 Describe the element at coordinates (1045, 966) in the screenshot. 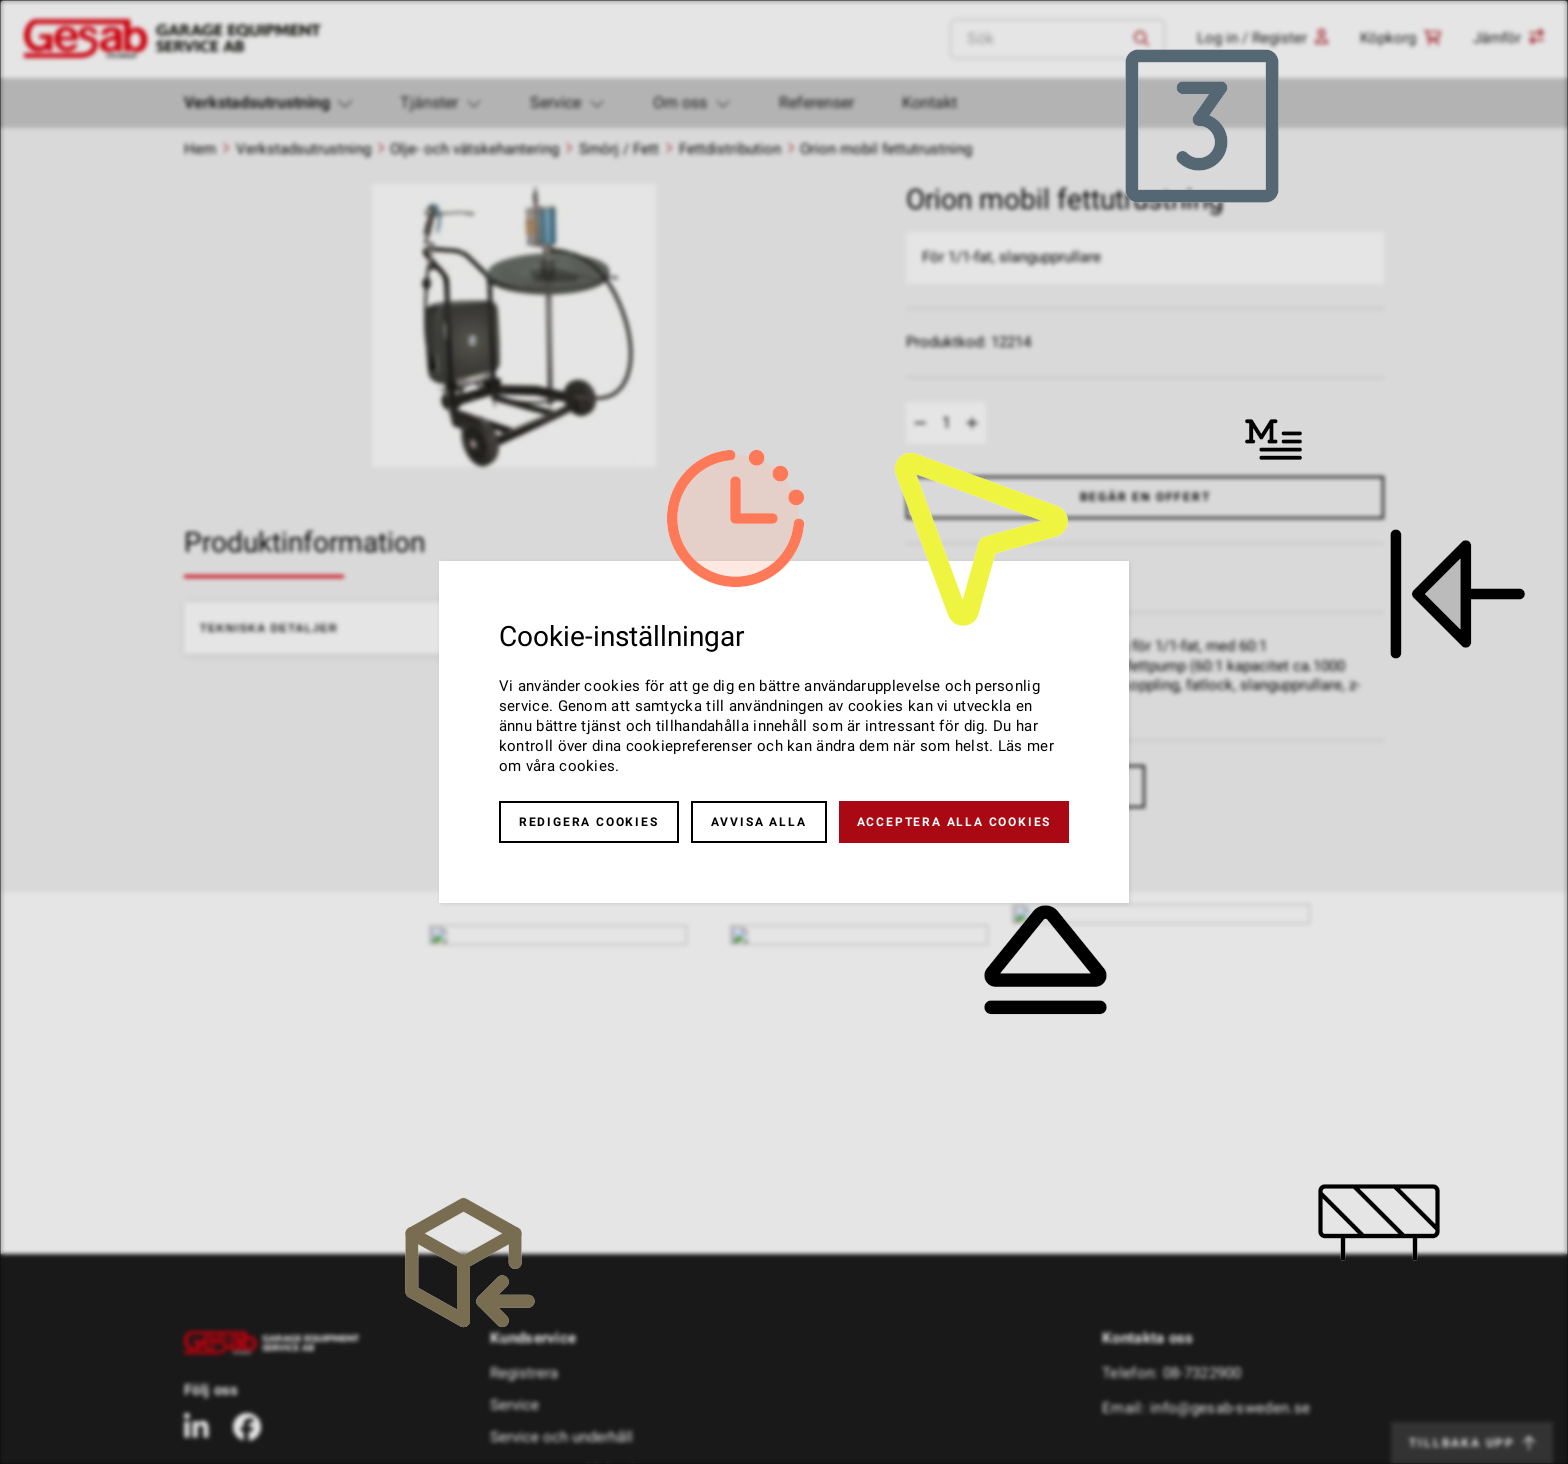

I see `eject media or disc` at that location.